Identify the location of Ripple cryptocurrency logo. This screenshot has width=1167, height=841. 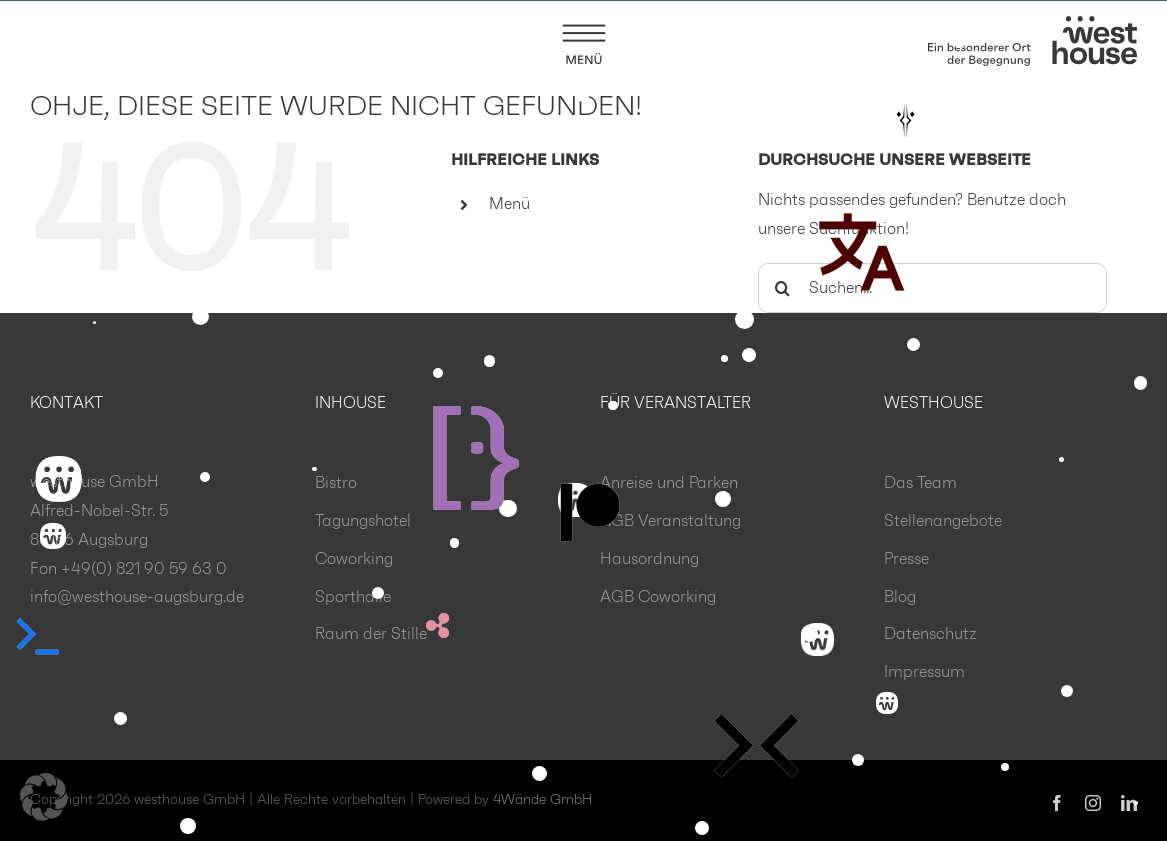
(437, 625).